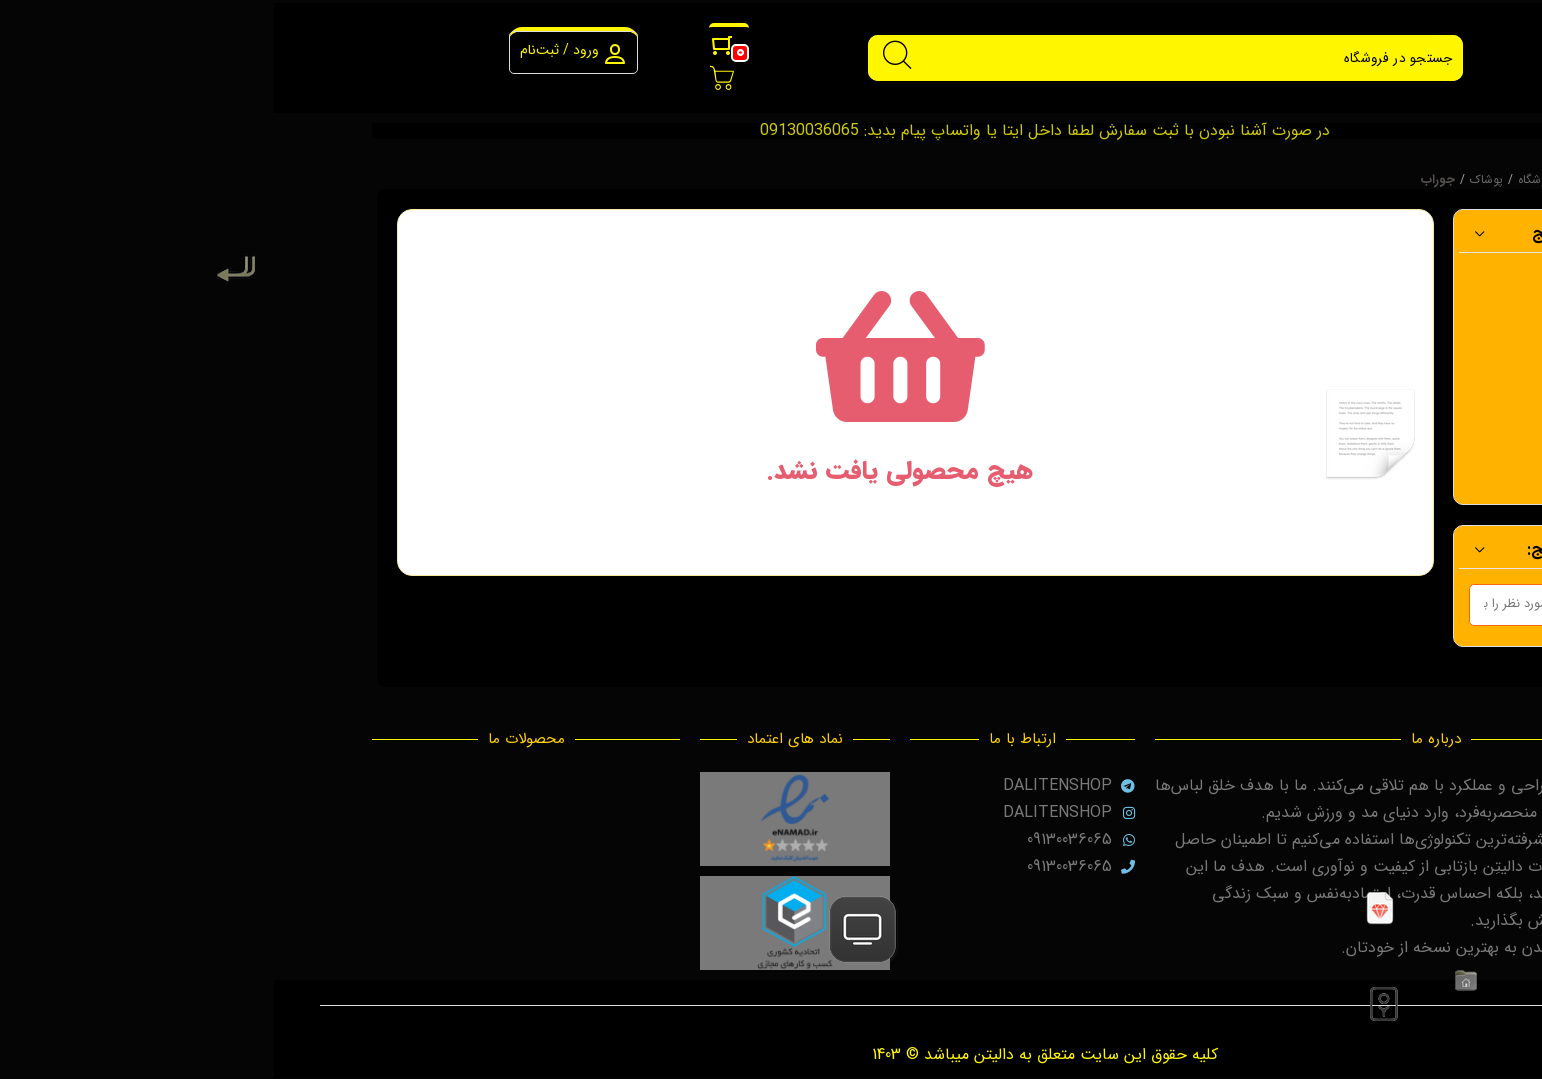  Describe the element at coordinates (1370, 435) in the screenshot. I see `a text clipping file containing copied text` at that location.